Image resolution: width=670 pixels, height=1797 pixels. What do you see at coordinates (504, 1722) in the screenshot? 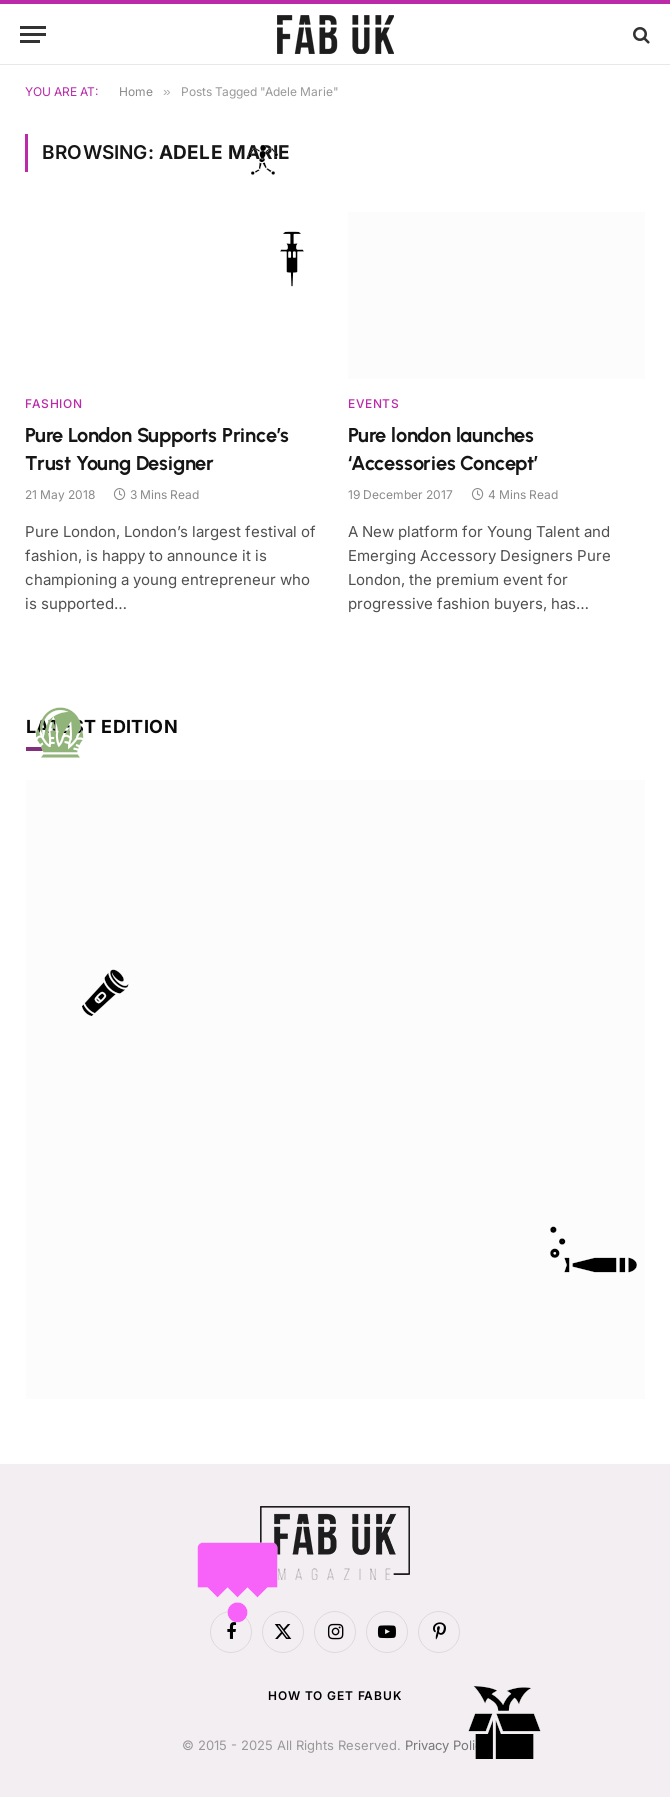
I see `unpack or open a delivery` at bounding box center [504, 1722].